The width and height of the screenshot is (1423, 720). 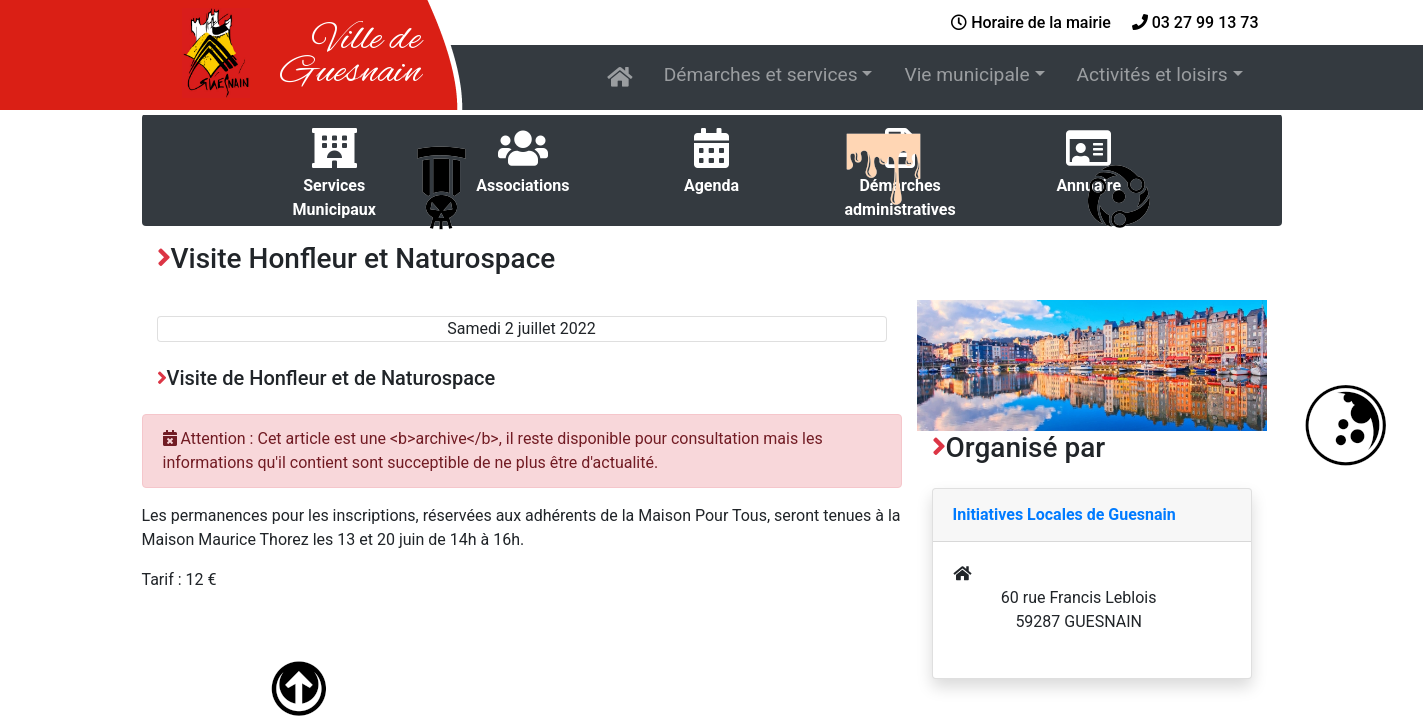 I want to click on indicates blood or gore content warning, so click(x=883, y=170).